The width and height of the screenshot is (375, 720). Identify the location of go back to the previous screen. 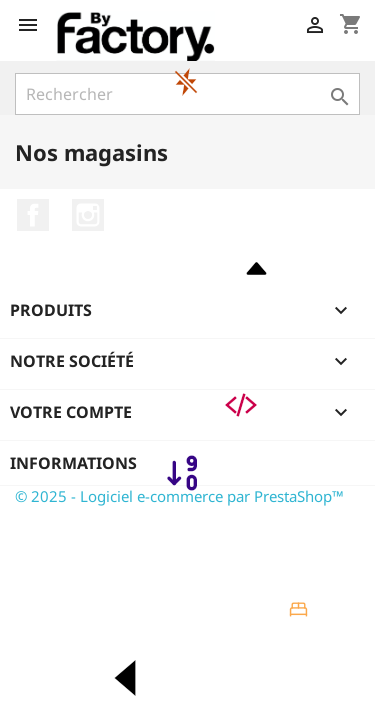
(125, 678).